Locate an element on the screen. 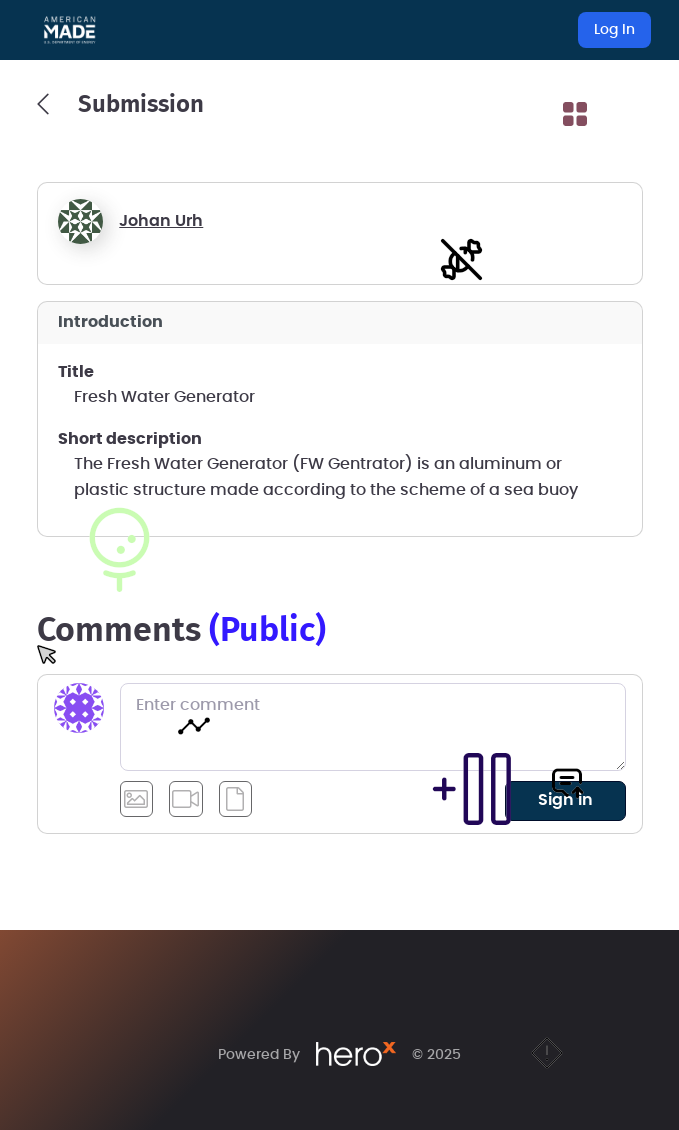  view analytics and statistics is located at coordinates (194, 726).